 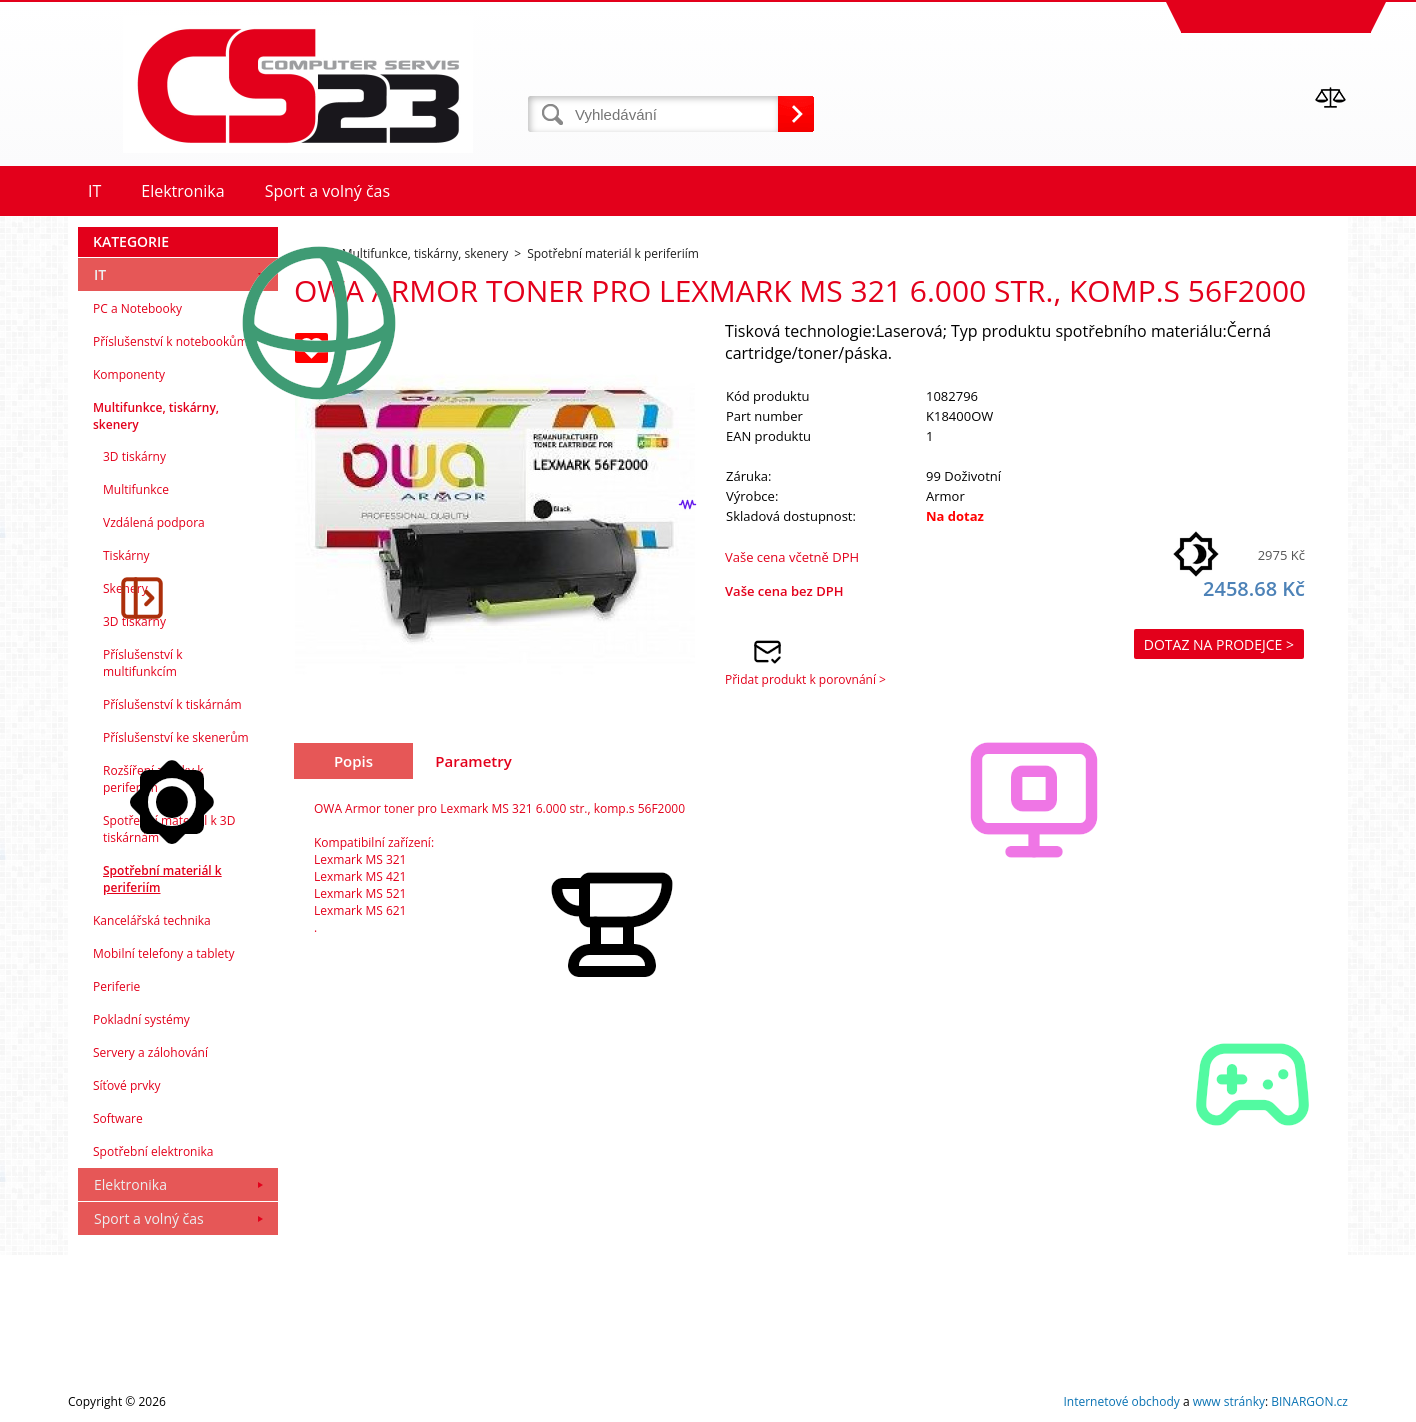 I want to click on view circuit or resistor component details, so click(x=687, y=504).